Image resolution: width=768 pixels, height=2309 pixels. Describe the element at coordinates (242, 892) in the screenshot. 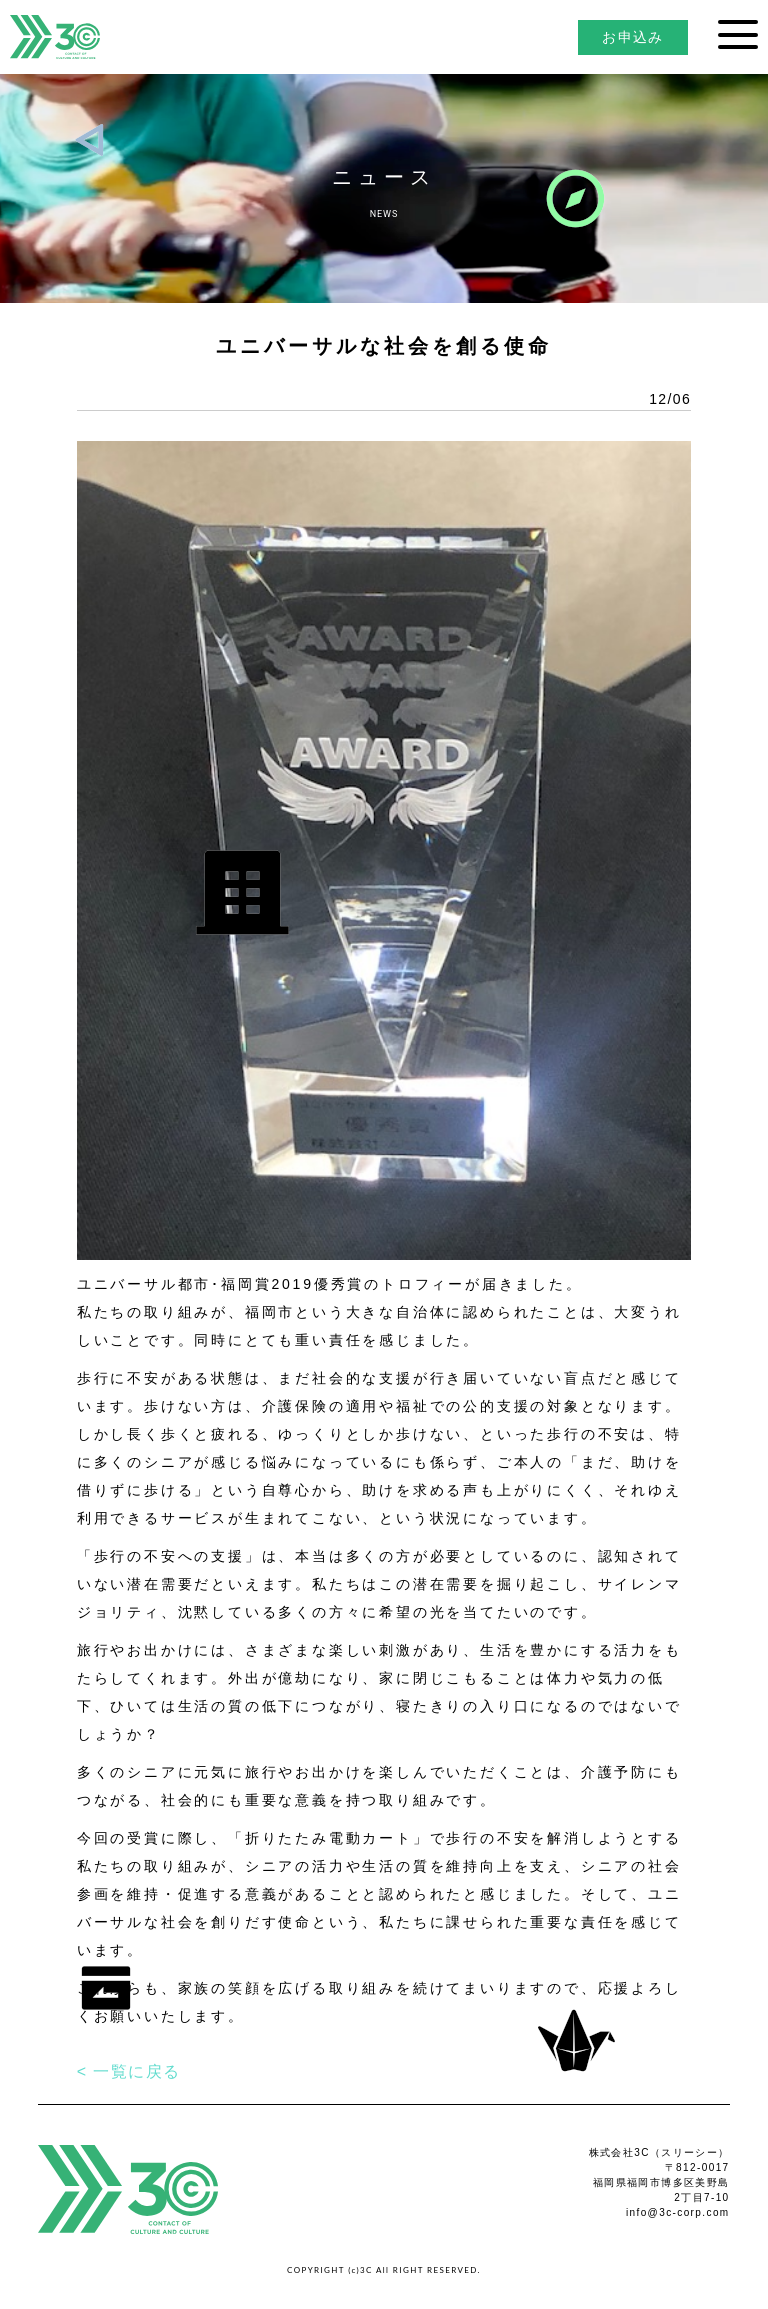

I see `view building or property details` at that location.